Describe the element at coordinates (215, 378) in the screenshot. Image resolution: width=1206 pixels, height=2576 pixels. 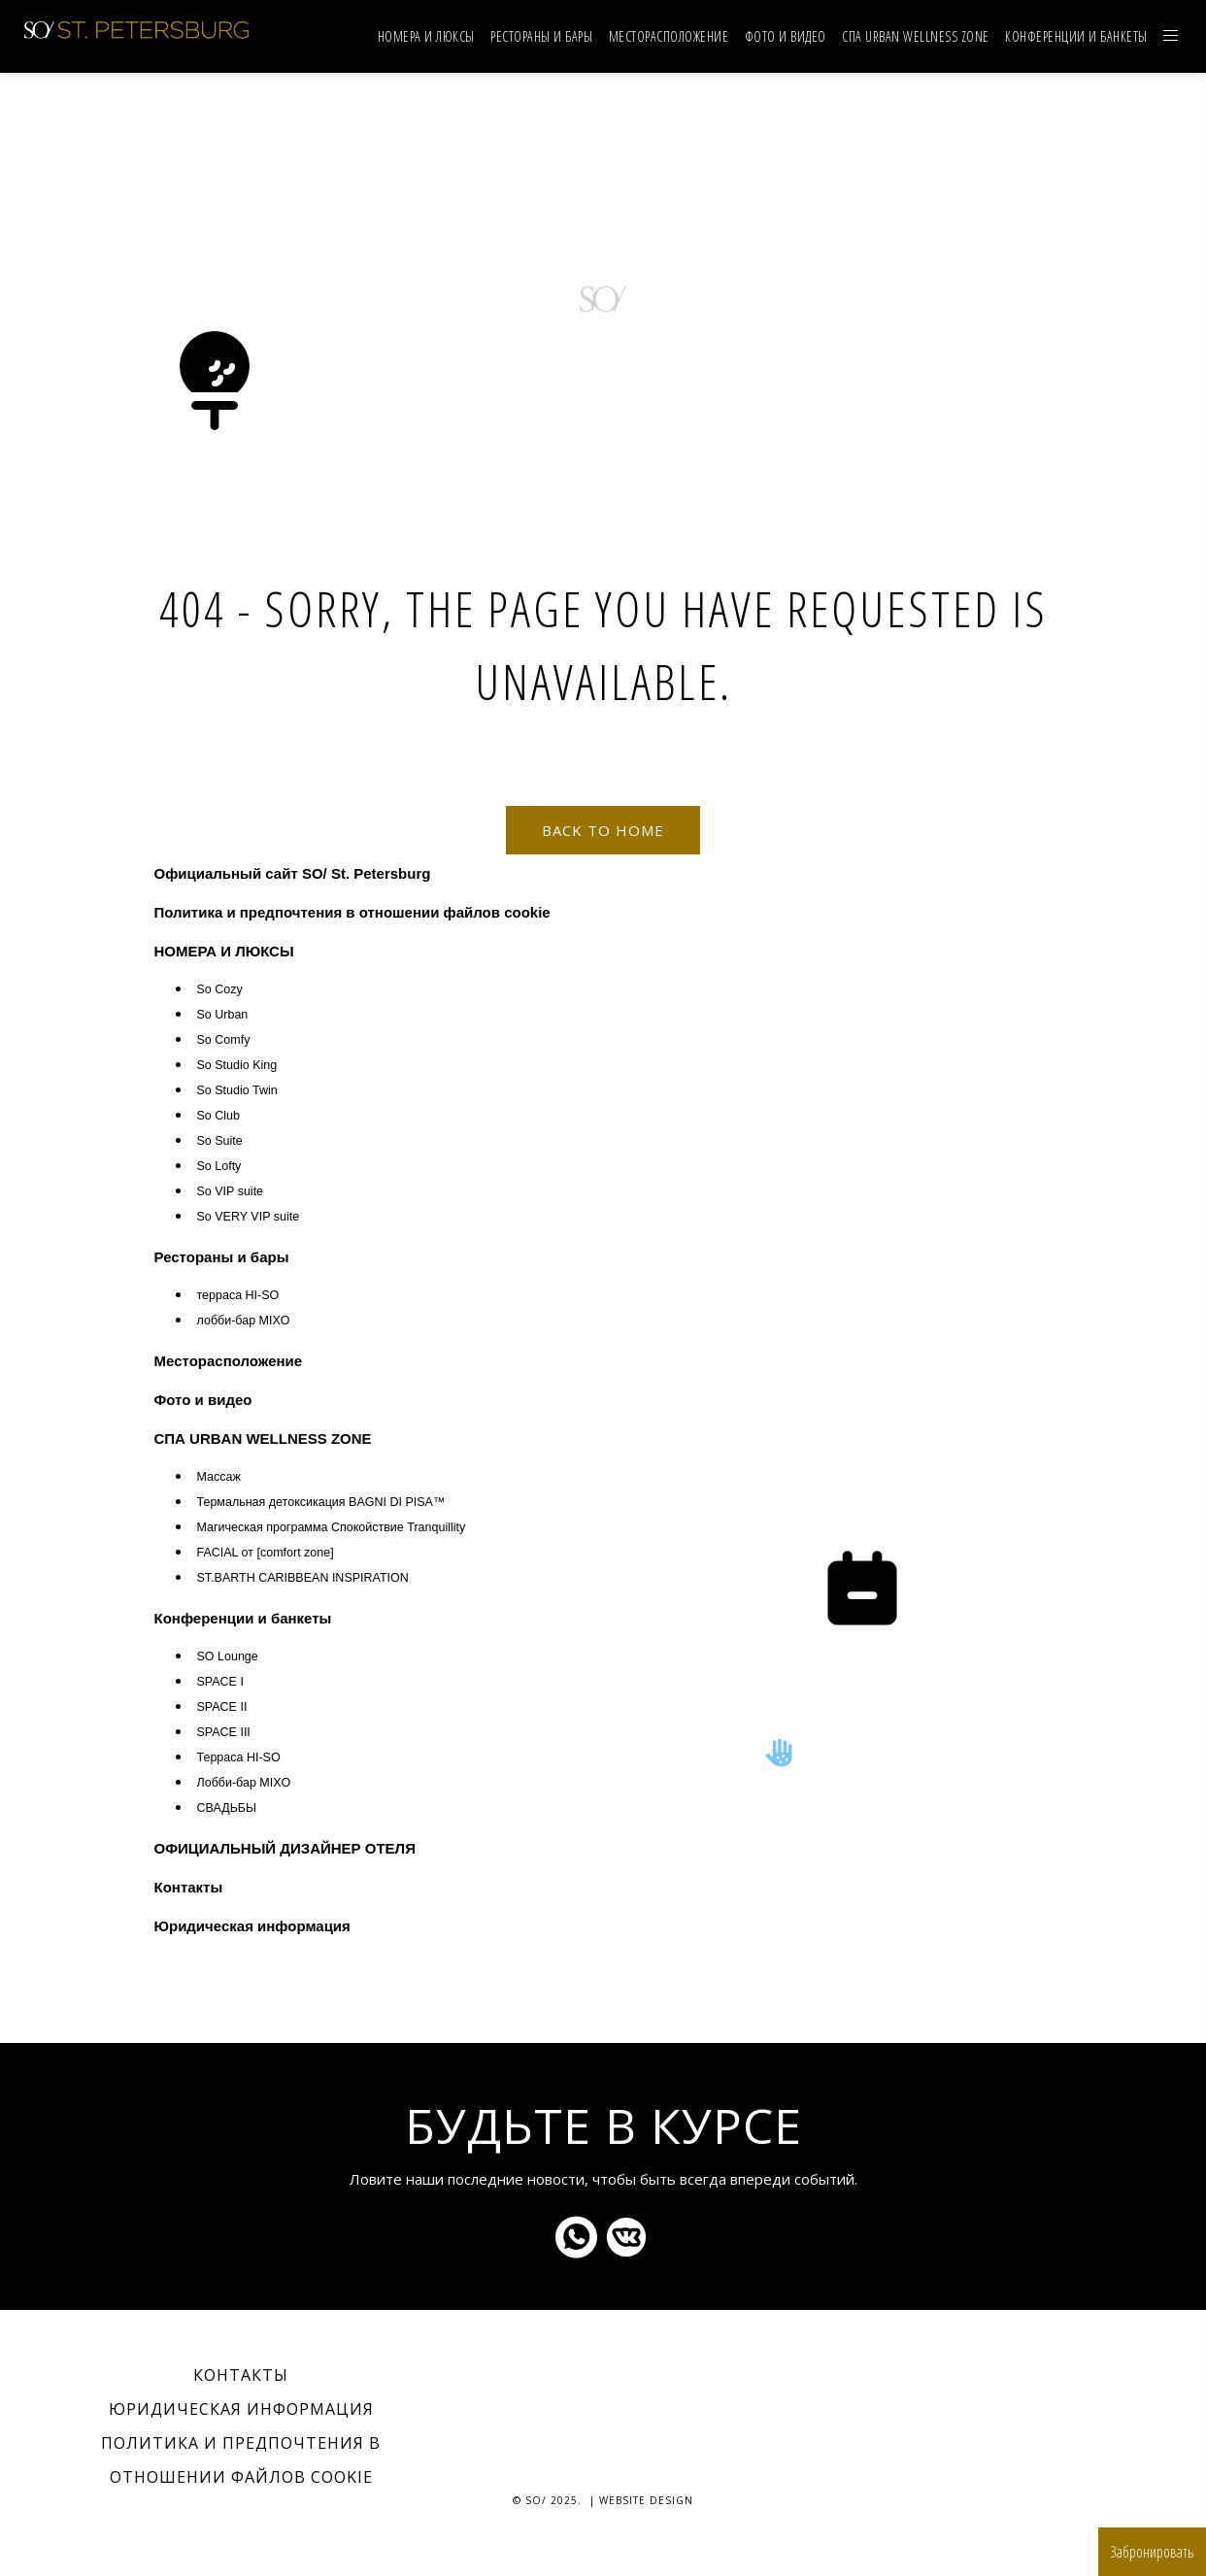
I see `access golf or sports-related features` at that location.